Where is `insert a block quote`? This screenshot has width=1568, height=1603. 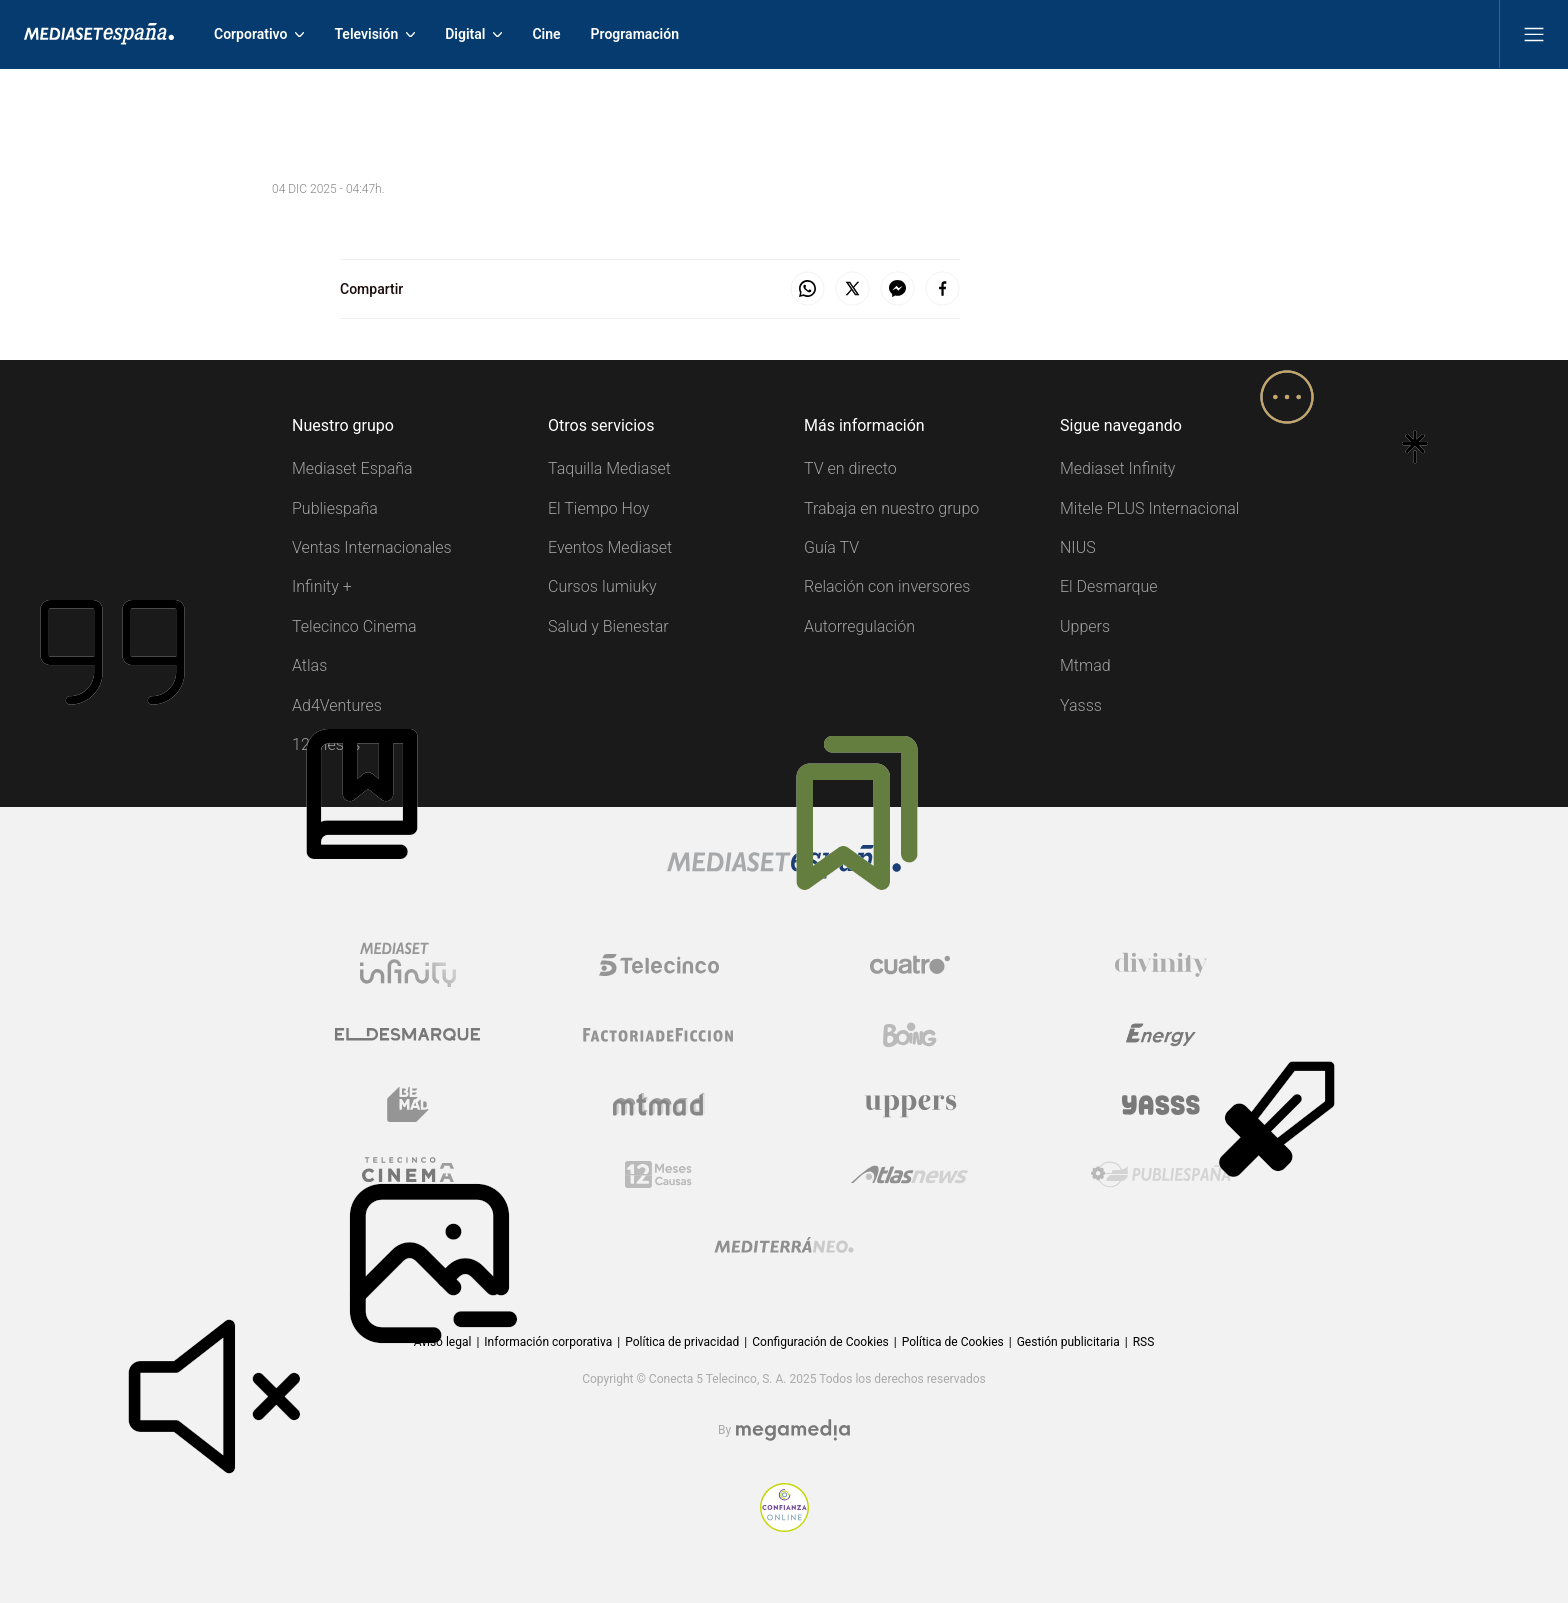 insert a block quote is located at coordinates (112, 649).